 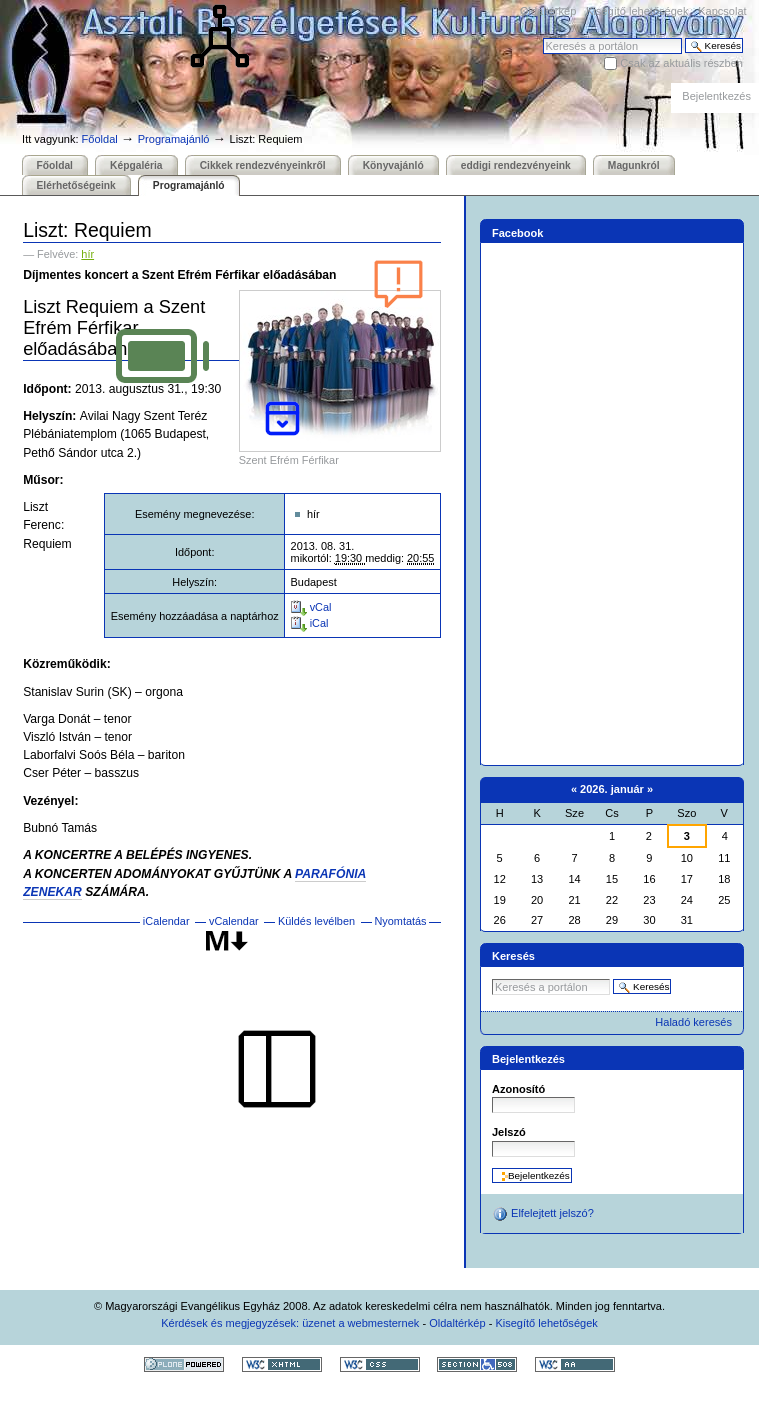 What do you see at coordinates (398, 284) in the screenshot?
I see `report an issue or problem` at bounding box center [398, 284].